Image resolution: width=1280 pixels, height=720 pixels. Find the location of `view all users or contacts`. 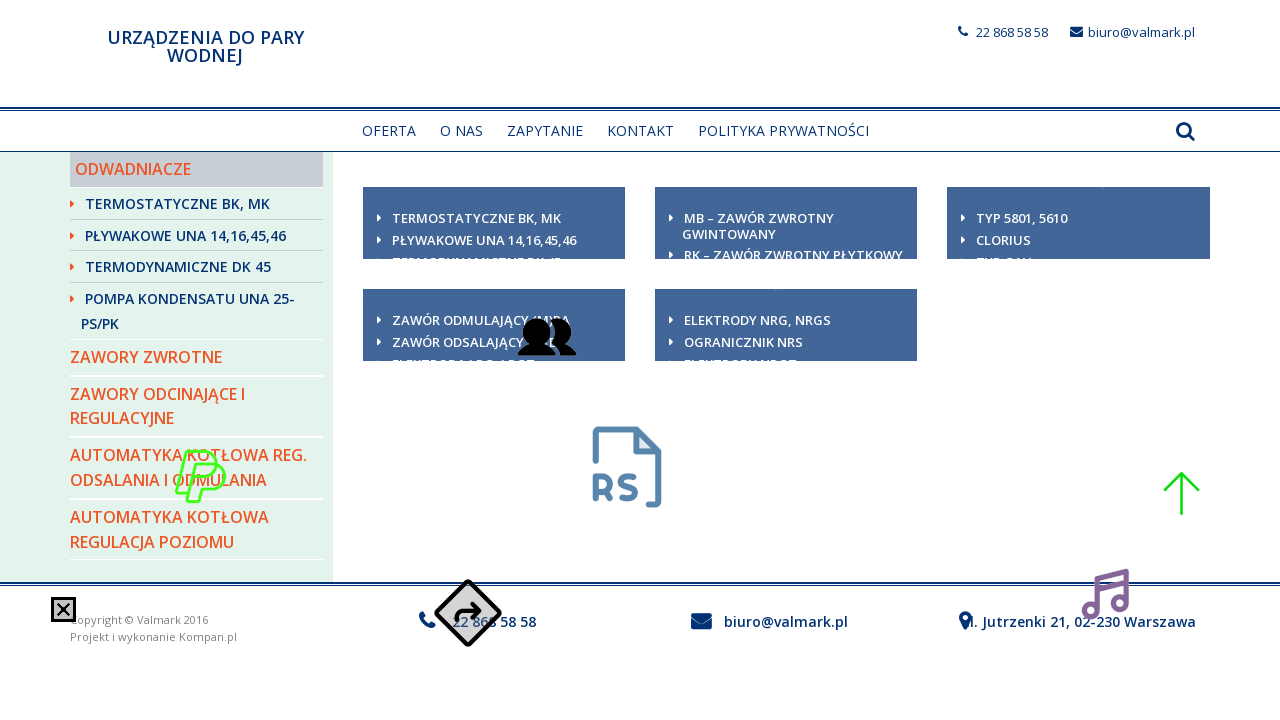

view all users or contacts is located at coordinates (547, 337).